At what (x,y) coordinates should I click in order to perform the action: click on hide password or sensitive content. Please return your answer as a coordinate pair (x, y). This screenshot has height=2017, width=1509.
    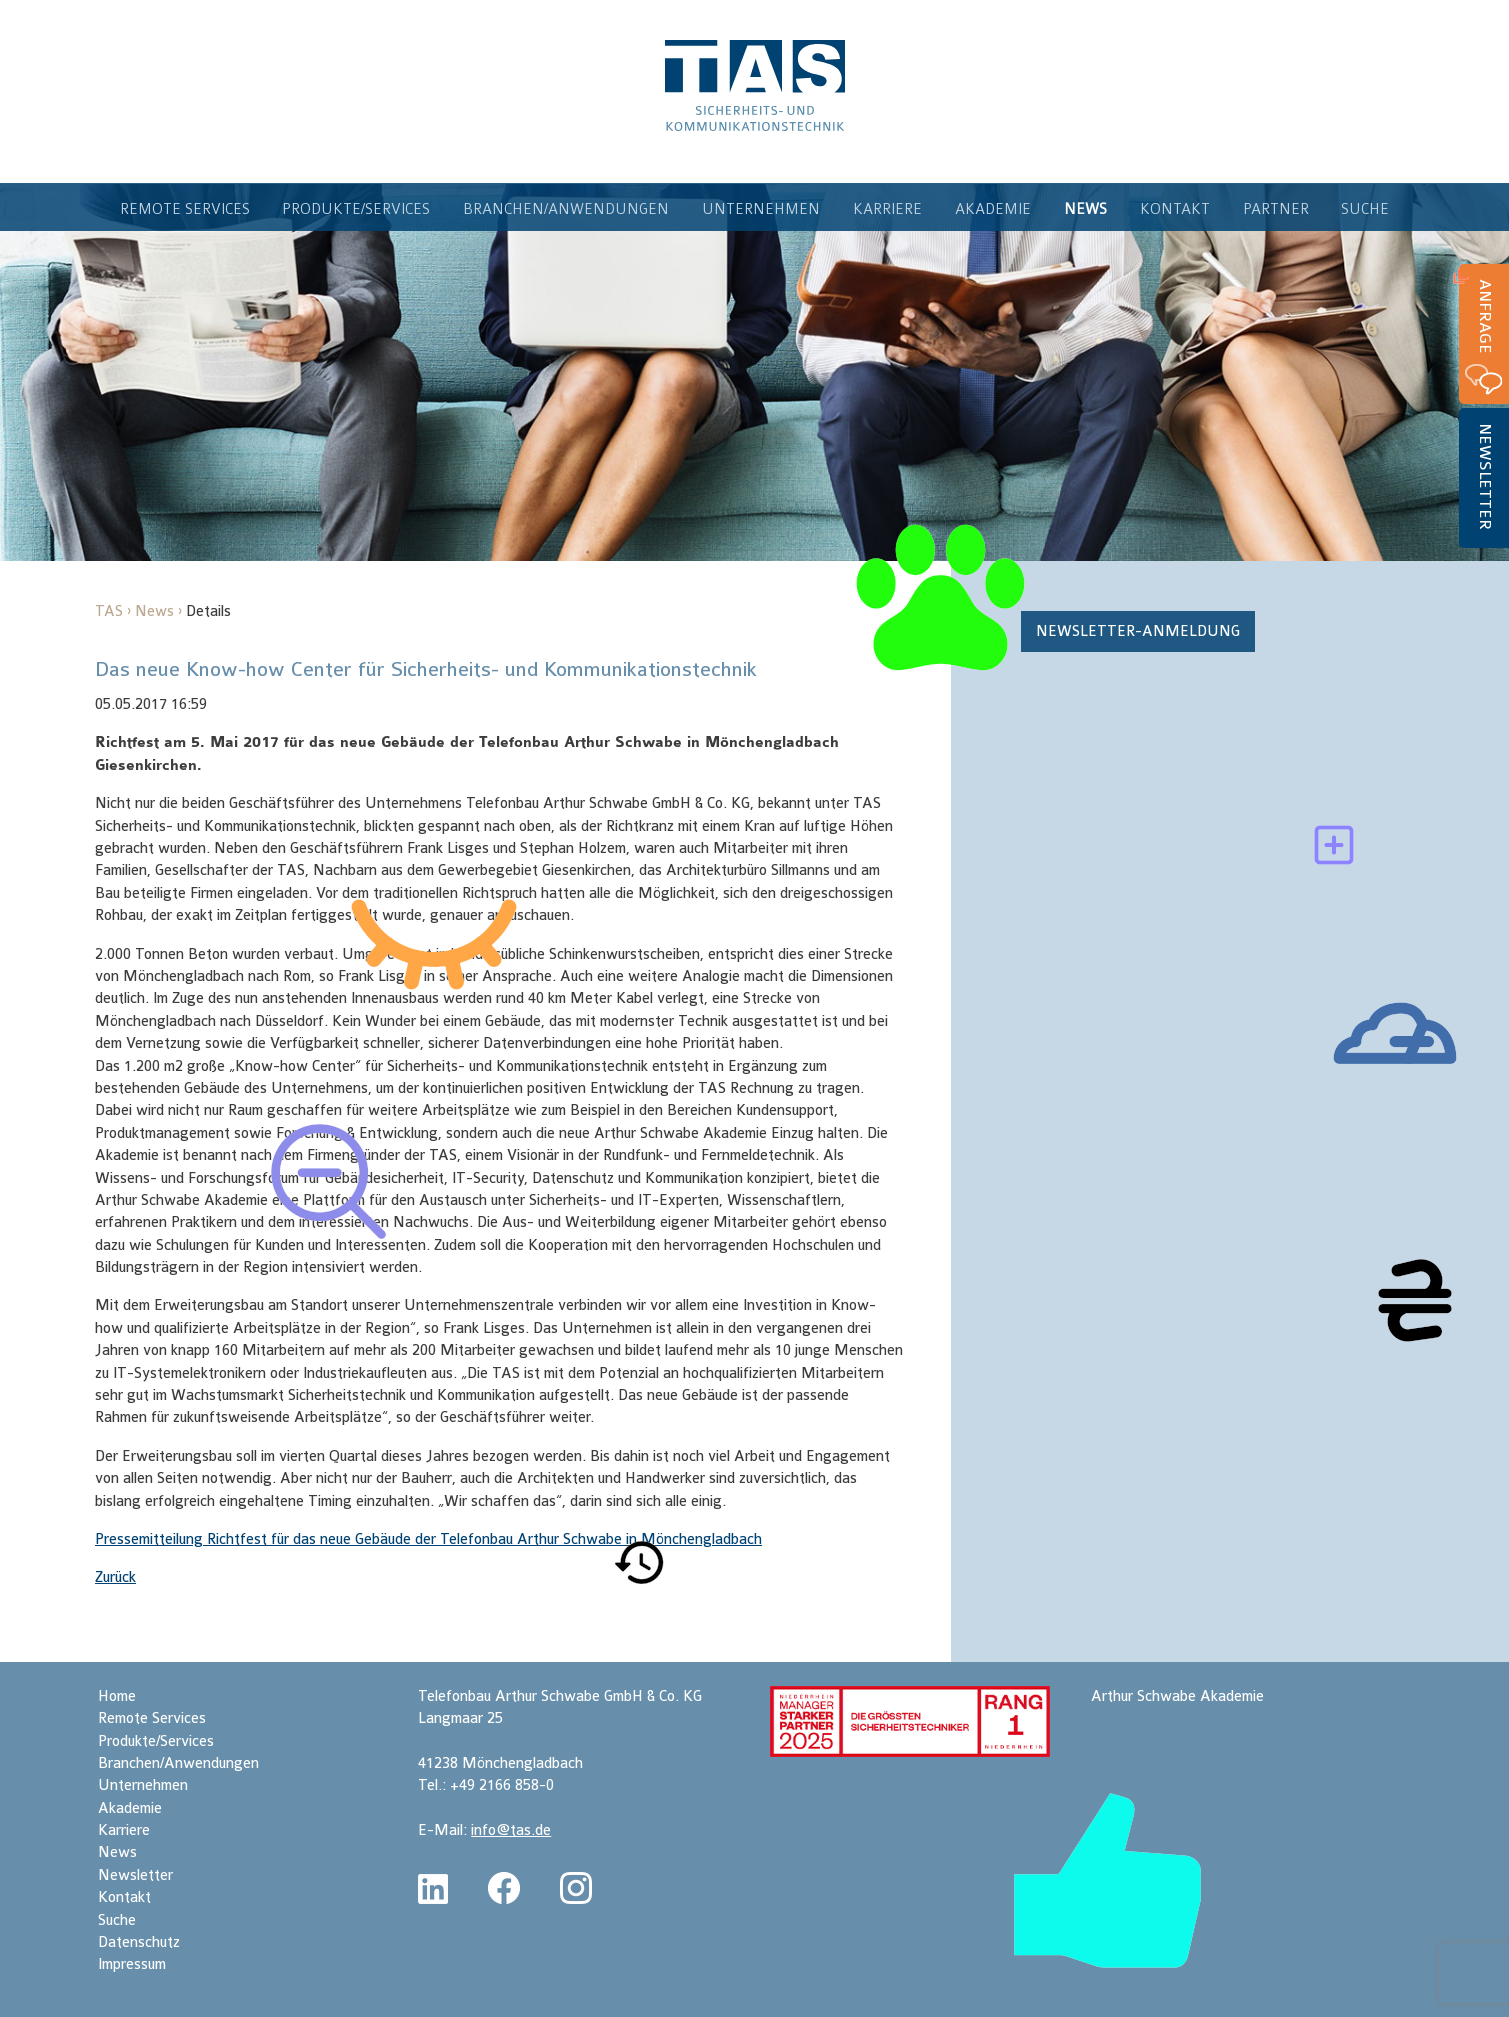
    Looking at the image, I should click on (434, 937).